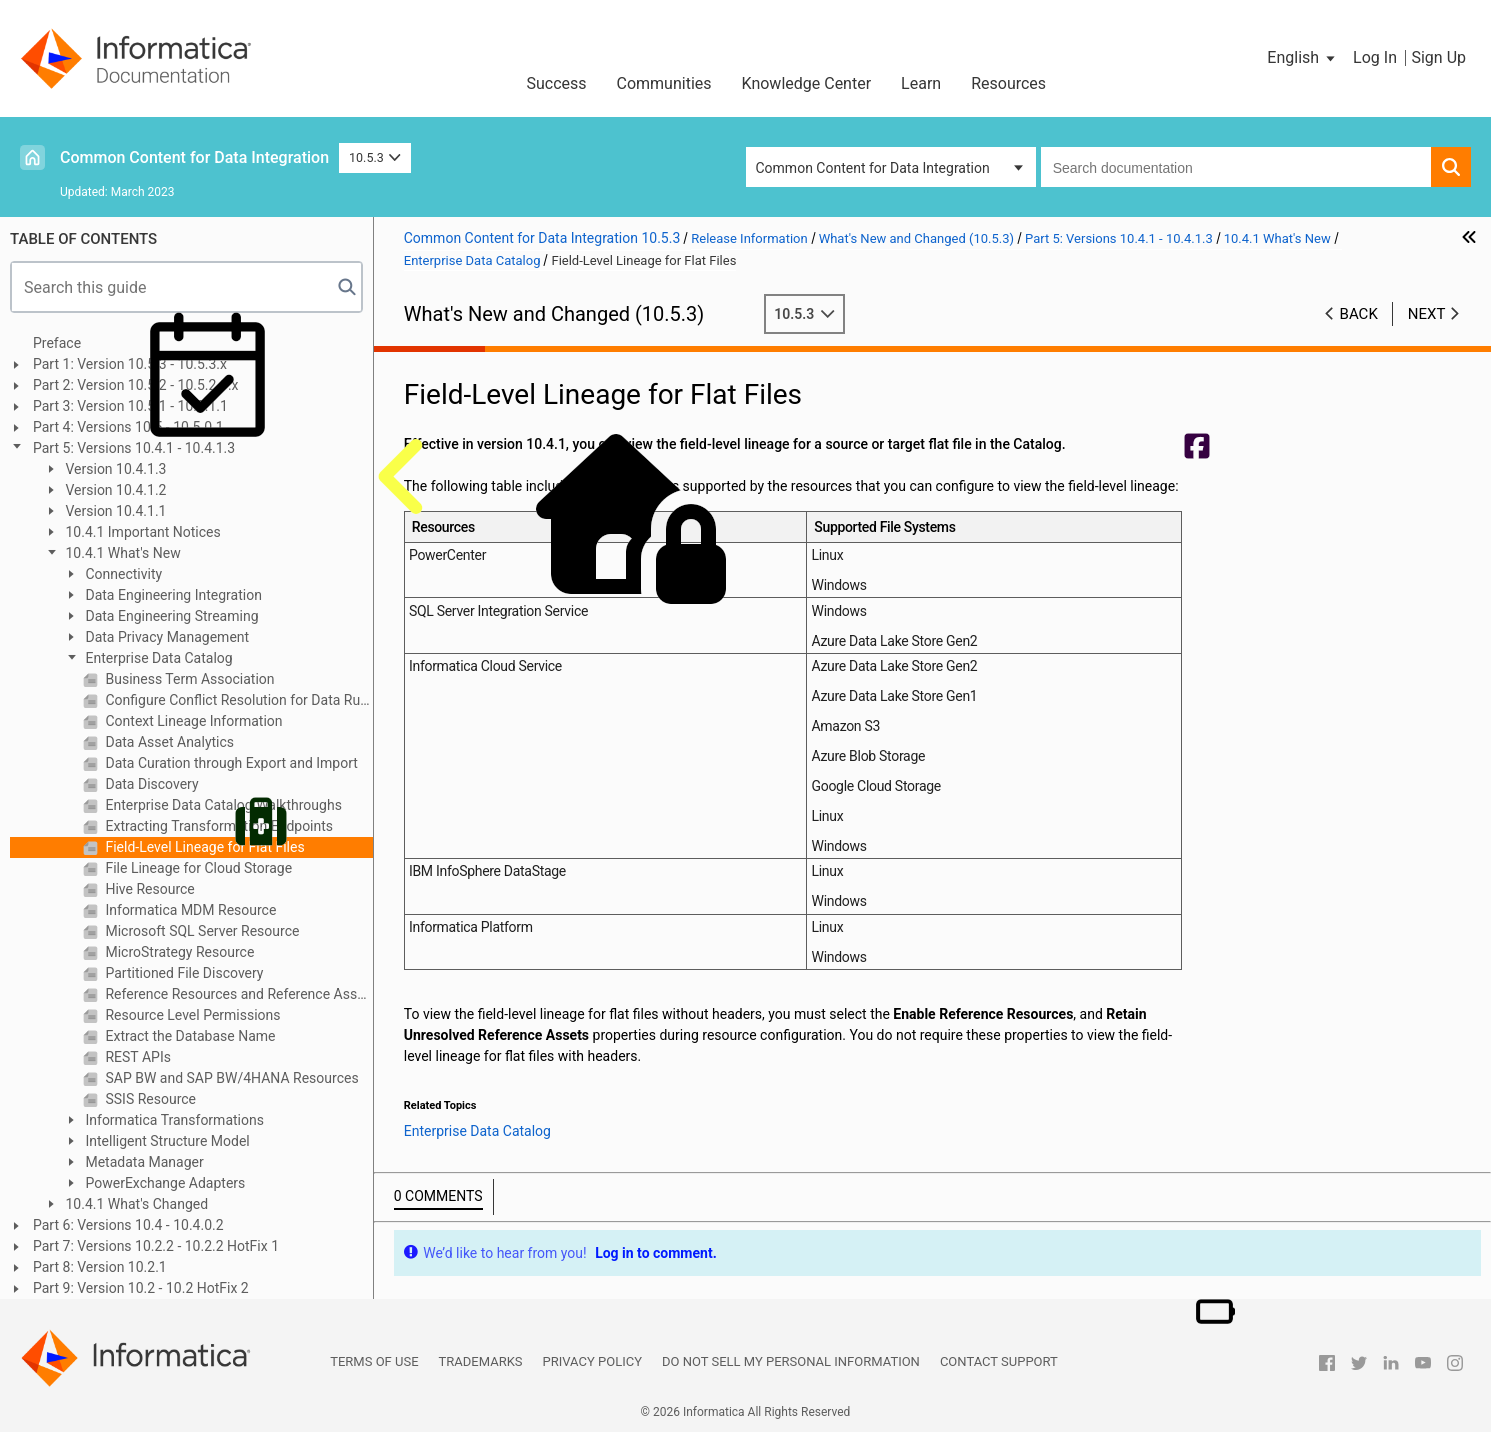 This screenshot has width=1491, height=1432. I want to click on home security settings, so click(626, 514).